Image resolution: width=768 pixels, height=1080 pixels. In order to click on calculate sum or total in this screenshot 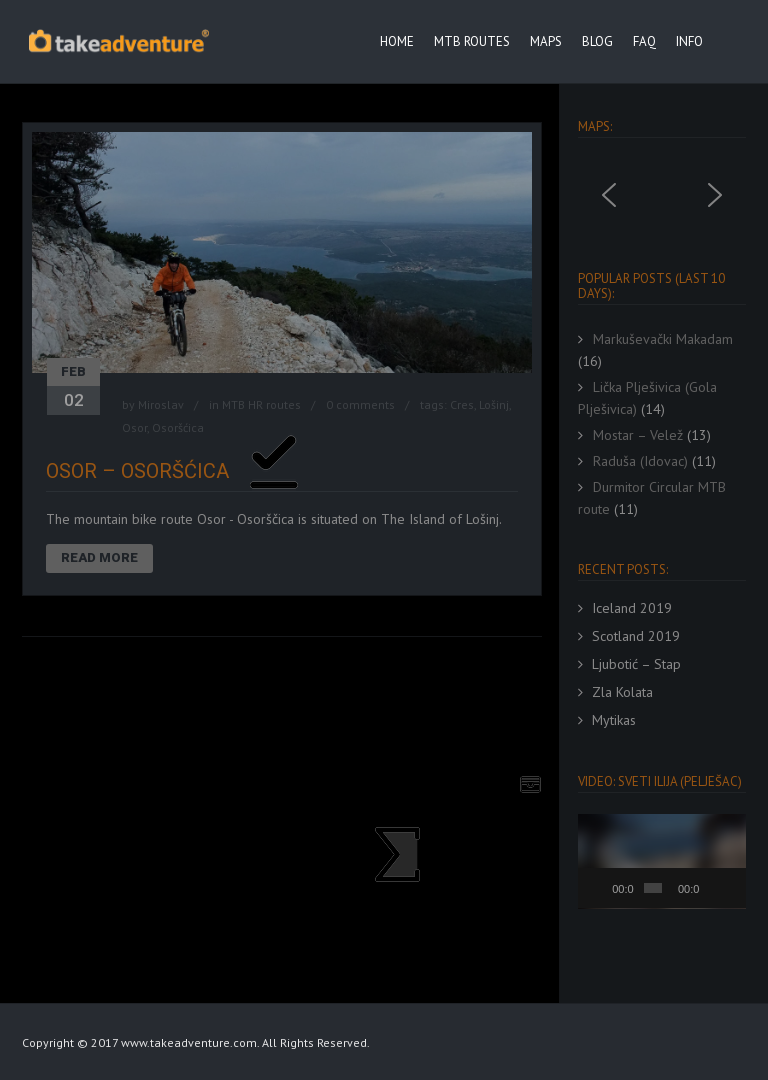, I will do `click(397, 854)`.